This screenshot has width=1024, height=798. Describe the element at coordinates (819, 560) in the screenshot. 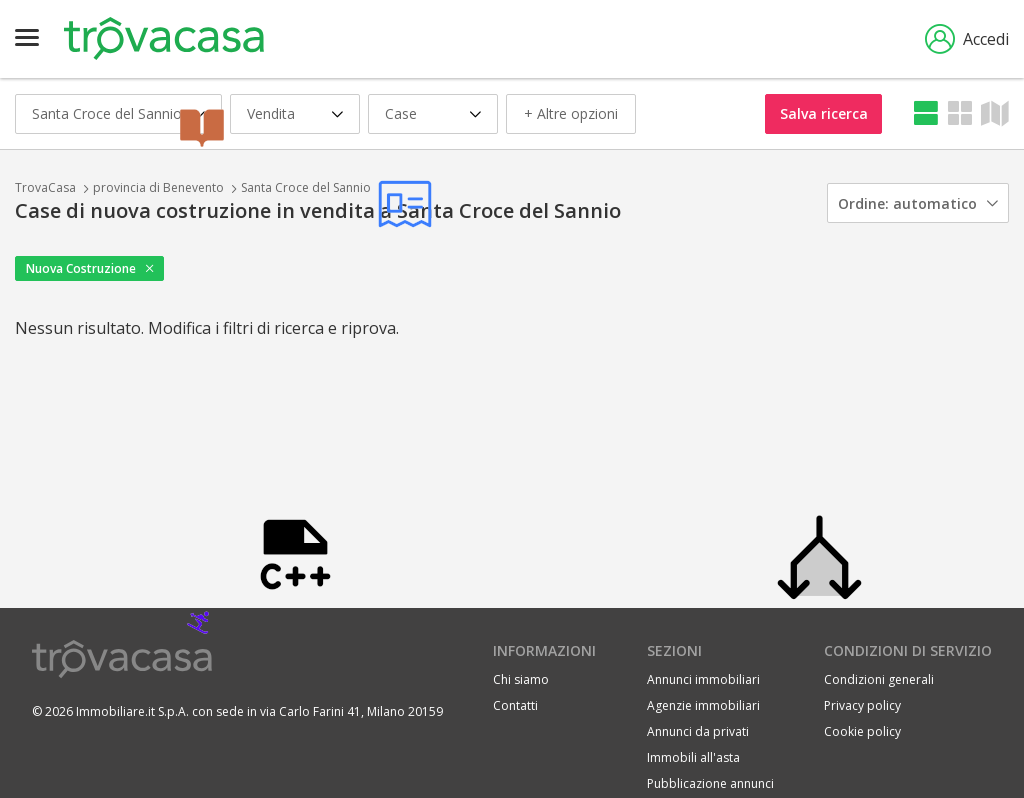

I see `split content into multiple paths` at that location.